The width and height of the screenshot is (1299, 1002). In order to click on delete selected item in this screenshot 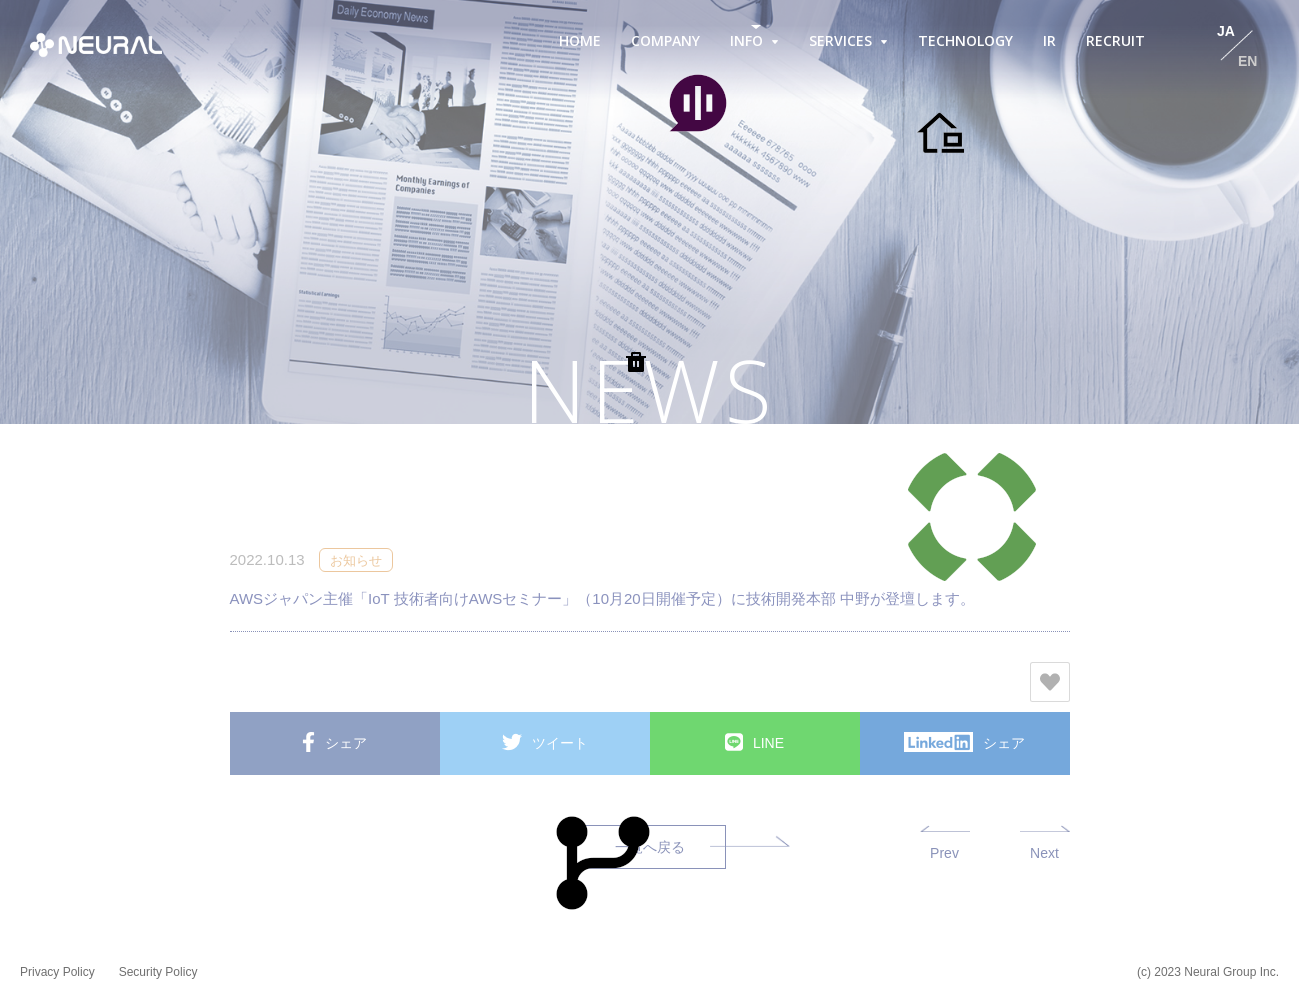, I will do `click(636, 362)`.